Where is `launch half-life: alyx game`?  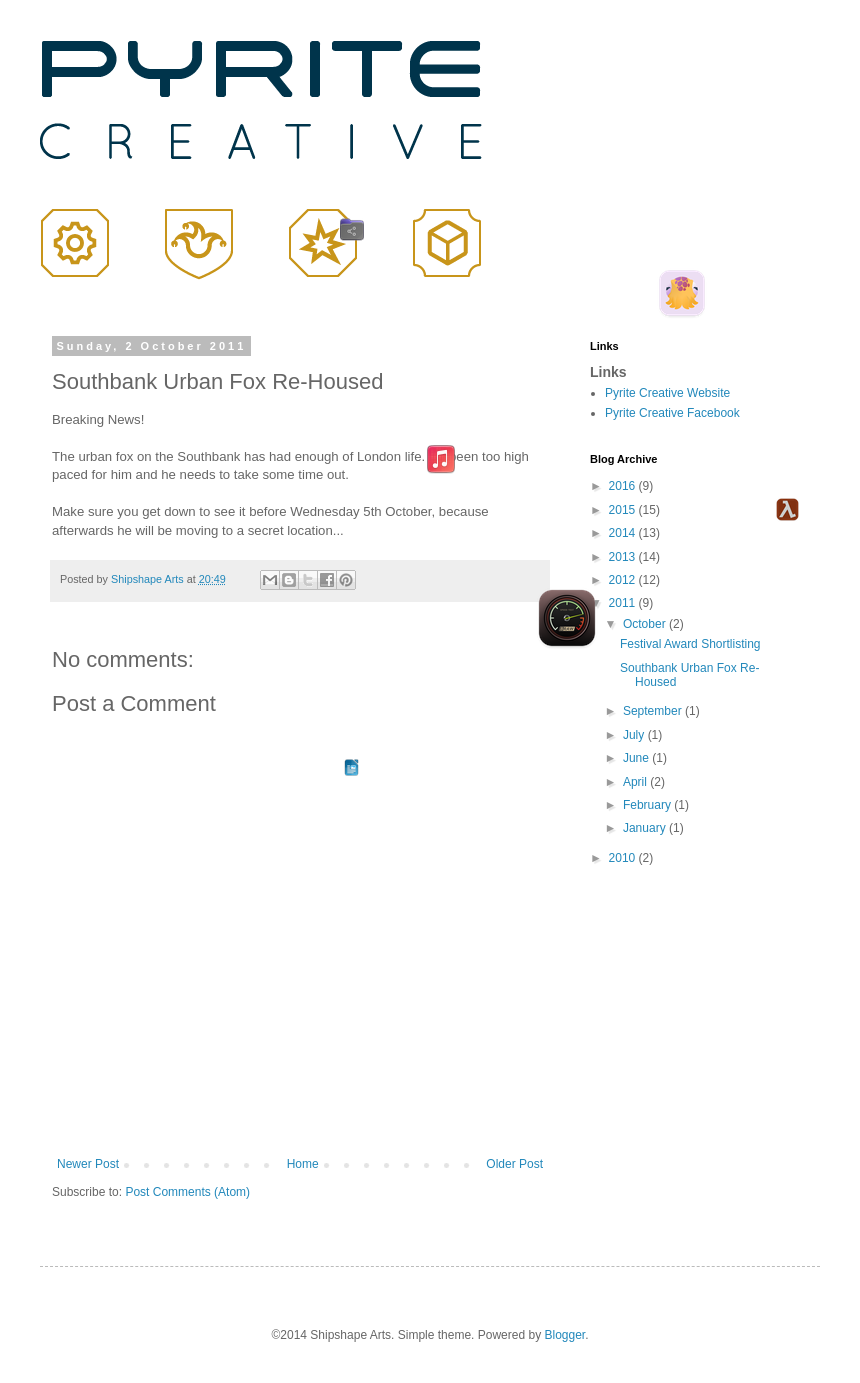
launch half-life: alyx game is located at coordinates (787, 509).